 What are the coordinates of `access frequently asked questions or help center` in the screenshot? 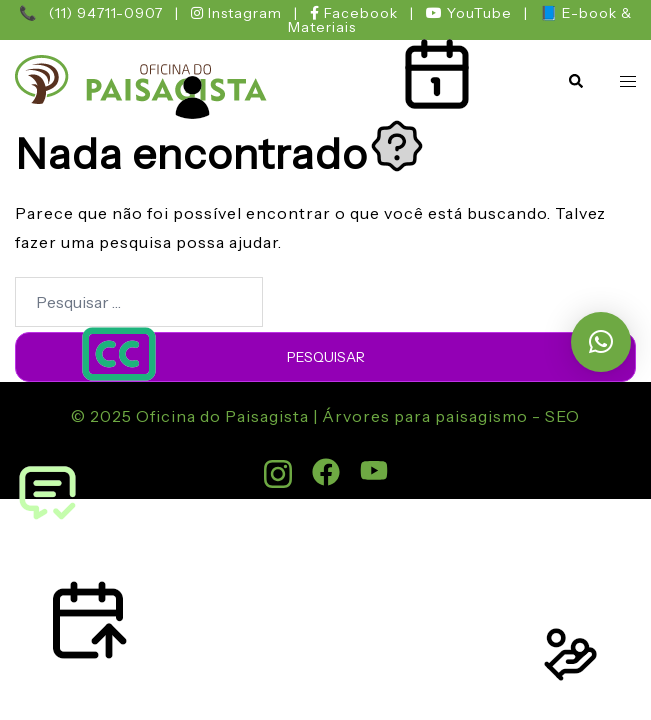 It's located at (397, 146).